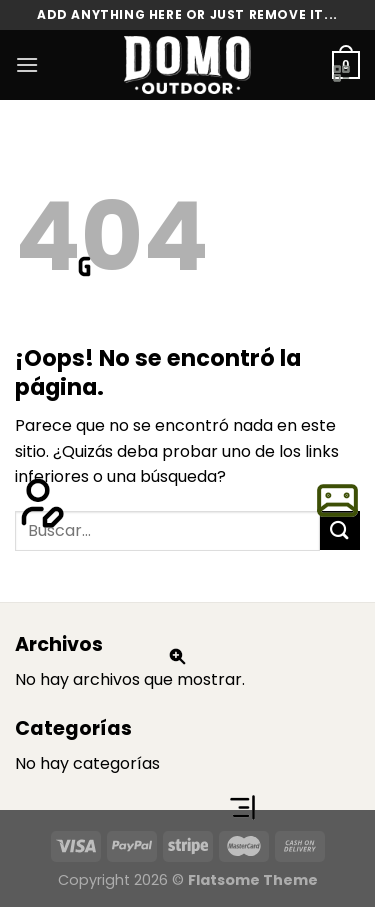 Image resolution: width=375 pixels, height=907 pixels. I want to click on indicates items starting with the letter G, so click(84, 266).